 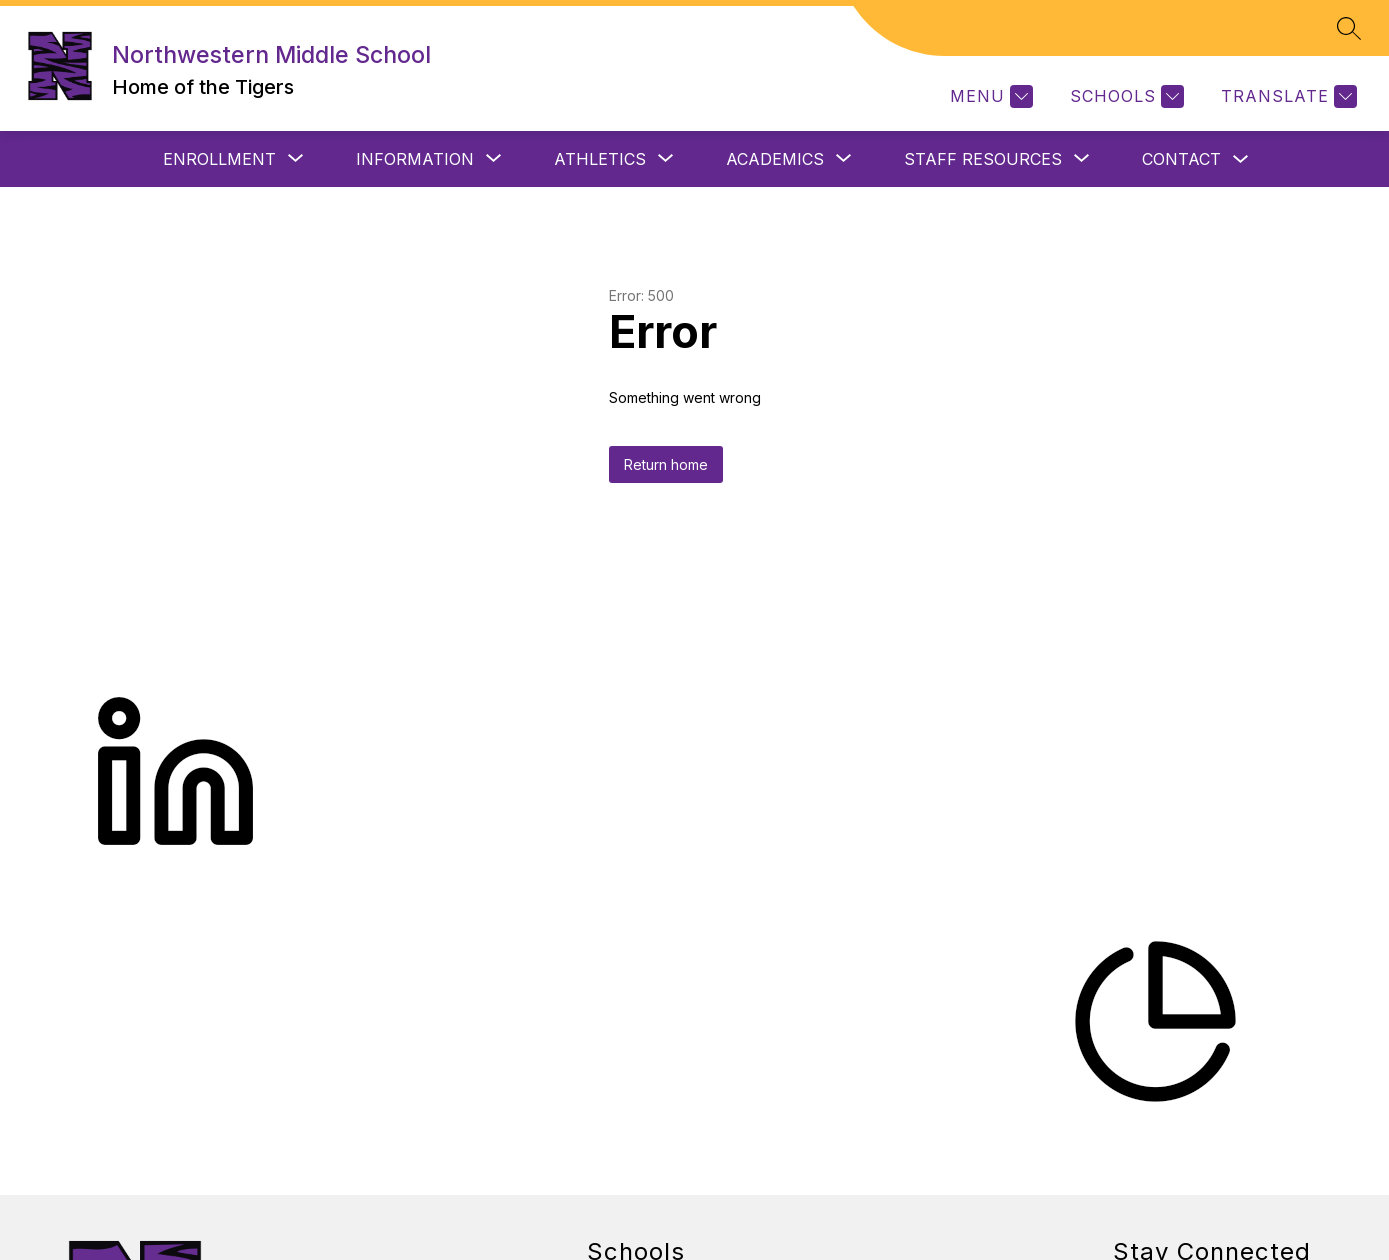 I want to click on visit linkedin profile, so click(x=175, y=774).